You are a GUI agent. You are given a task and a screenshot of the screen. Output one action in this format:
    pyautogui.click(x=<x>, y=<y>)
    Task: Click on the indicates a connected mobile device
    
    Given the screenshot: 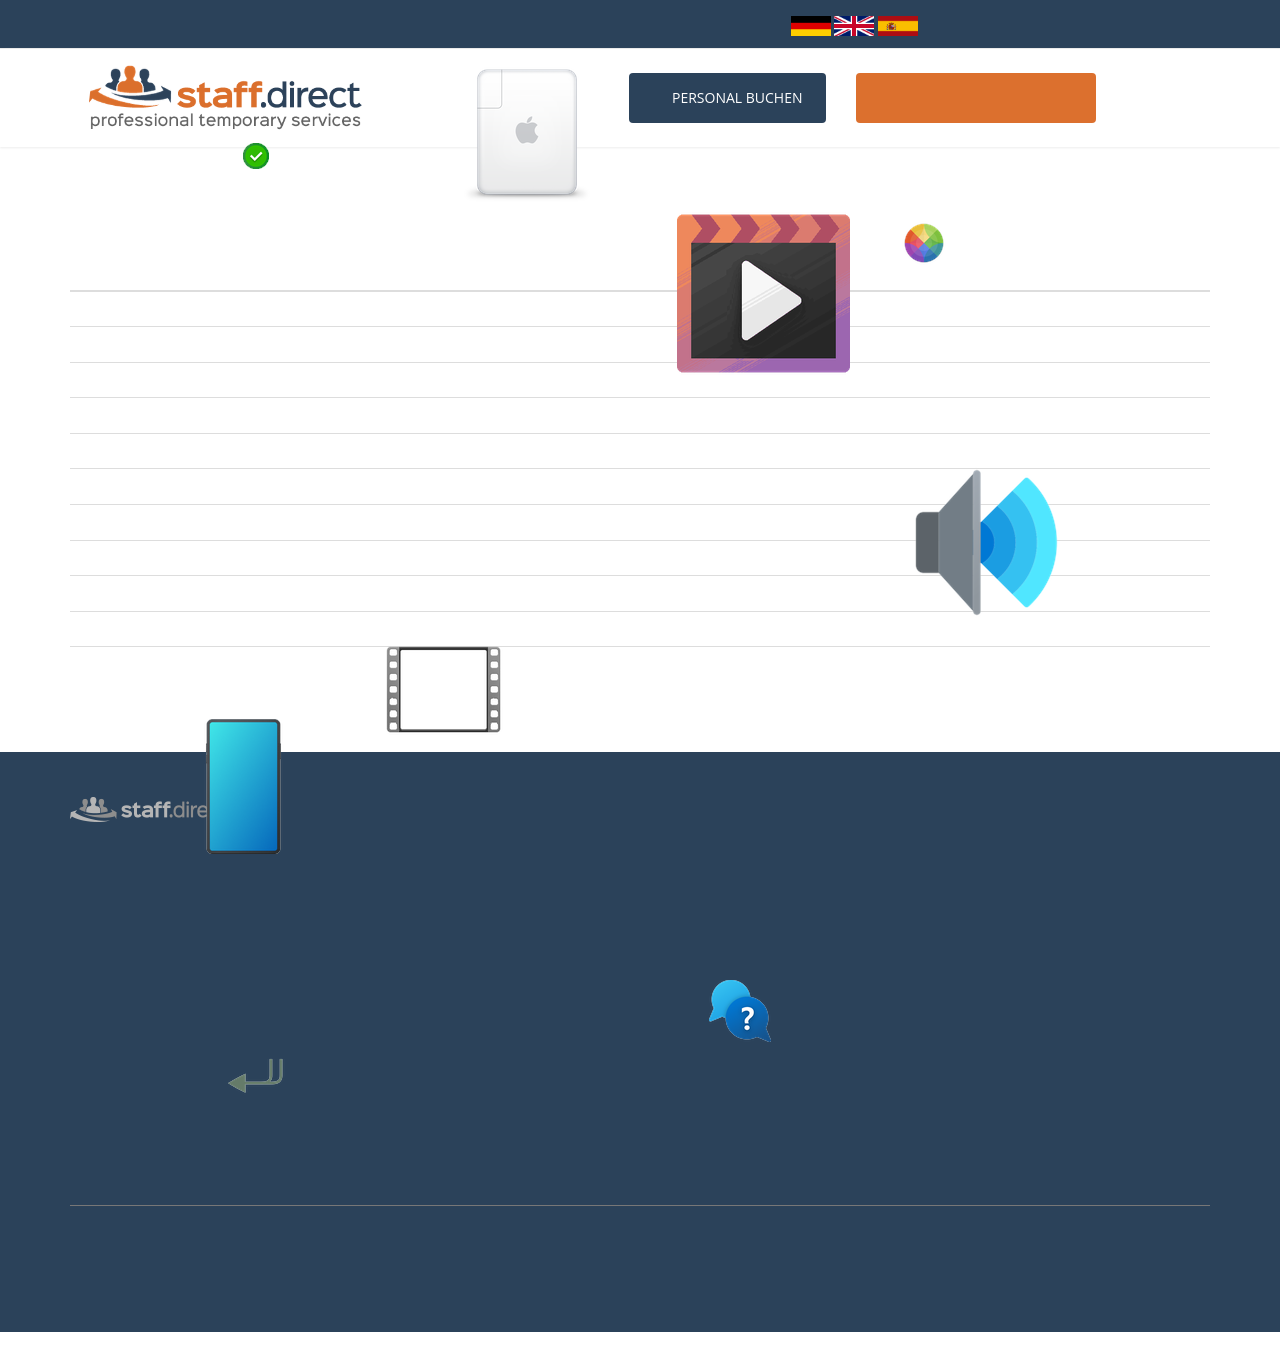 What is the action you would take?
    pyautogui.click(x=243, y=786)
    